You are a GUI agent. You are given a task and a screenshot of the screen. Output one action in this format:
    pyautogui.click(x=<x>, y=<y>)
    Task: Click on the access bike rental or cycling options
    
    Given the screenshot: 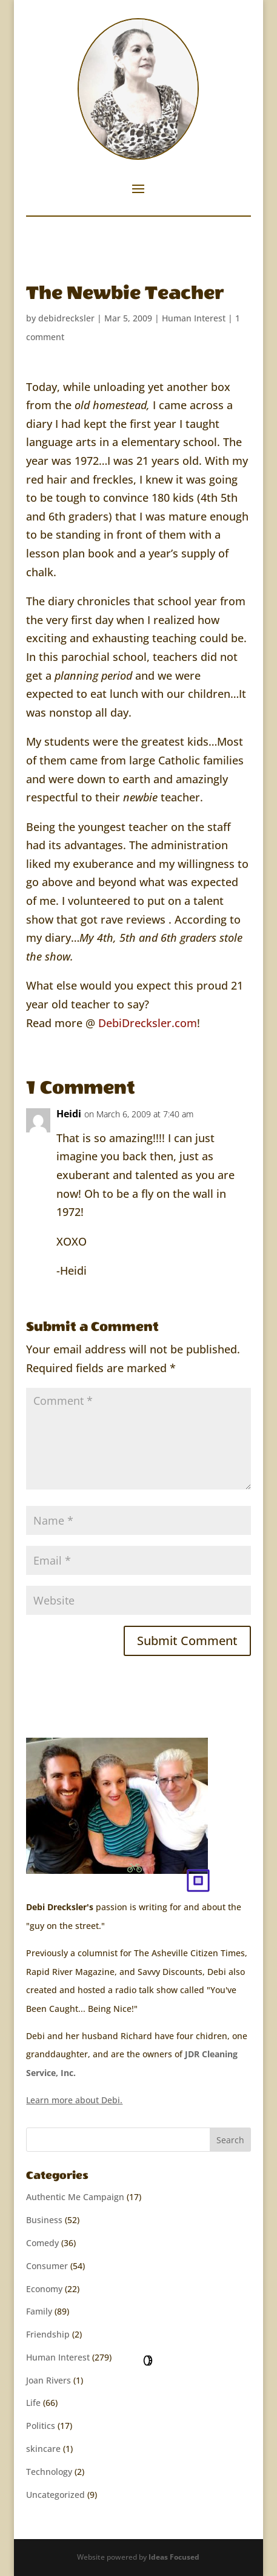 What is the action you would take?
    pyautogui.click(x=135, y=1868)
    